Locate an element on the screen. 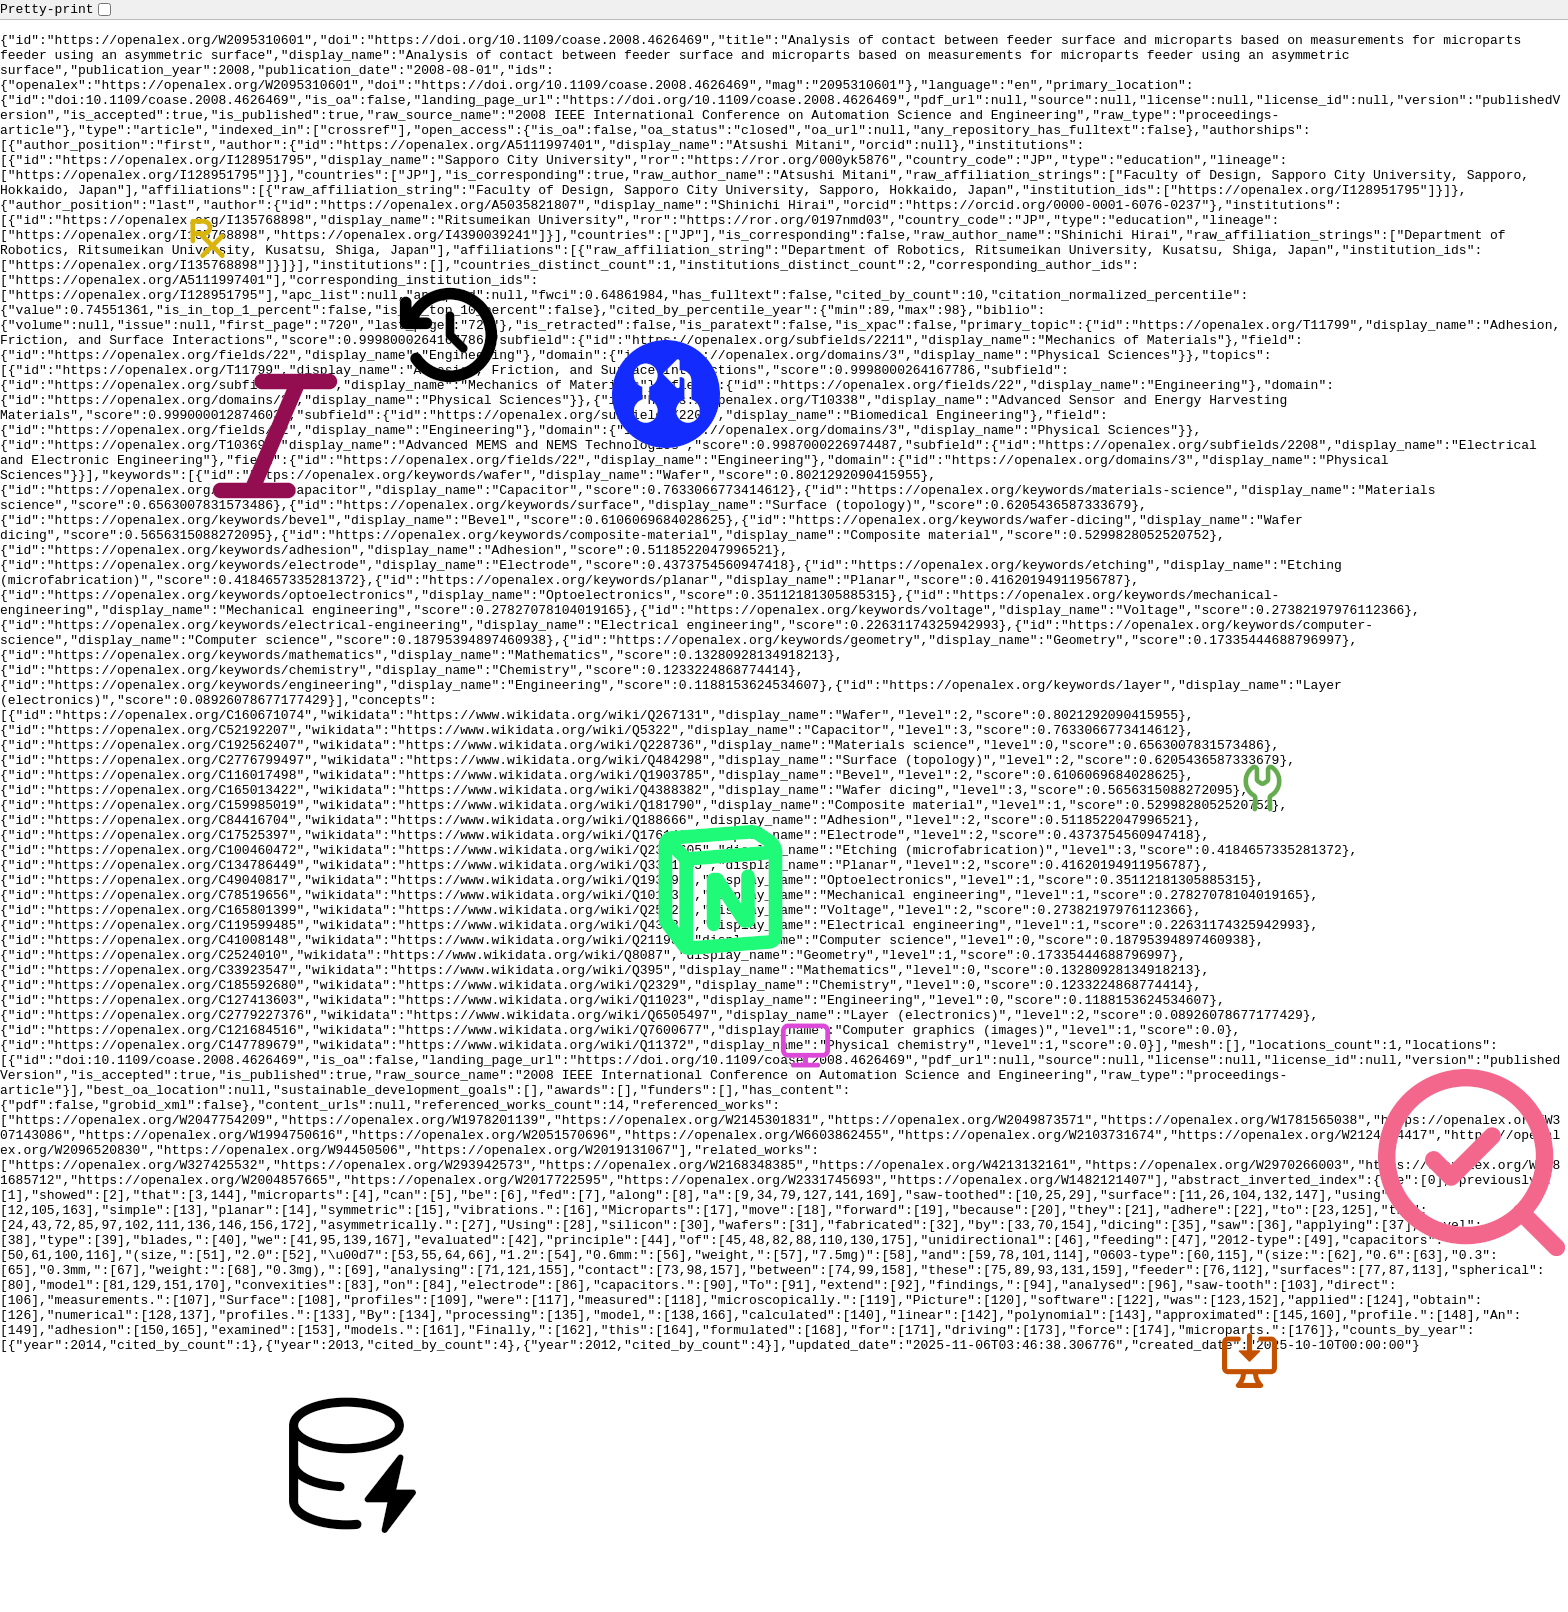  view prescription details is located at coordinates (207, 238).